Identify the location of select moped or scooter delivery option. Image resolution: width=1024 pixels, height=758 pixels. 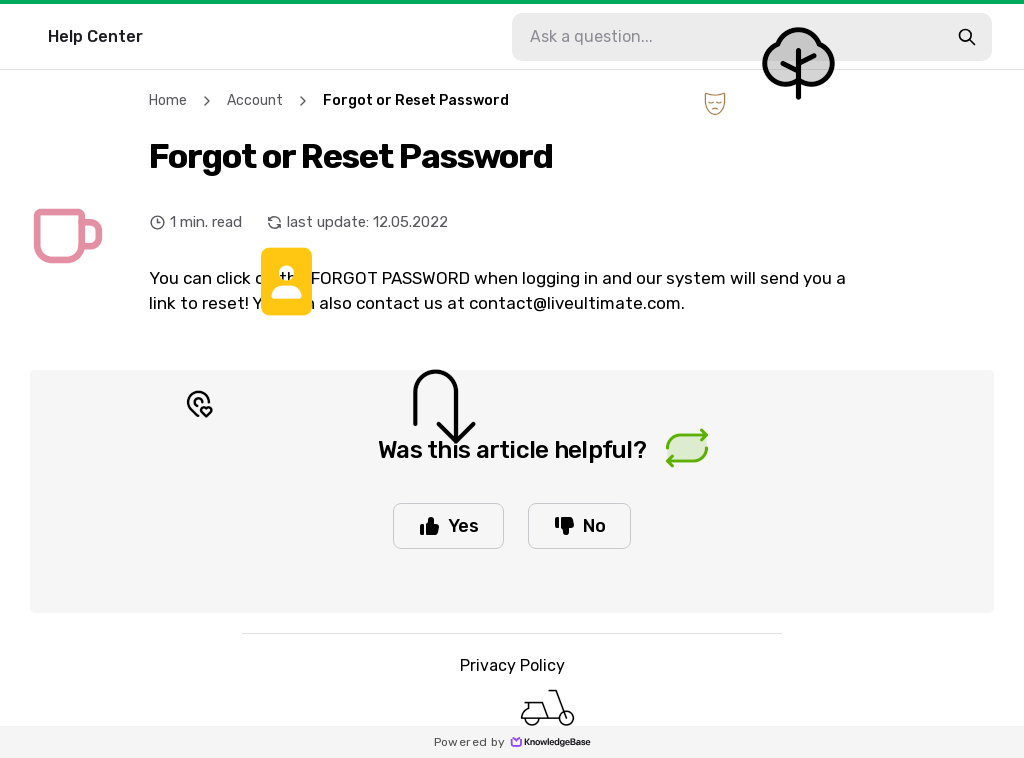
(547, 709).